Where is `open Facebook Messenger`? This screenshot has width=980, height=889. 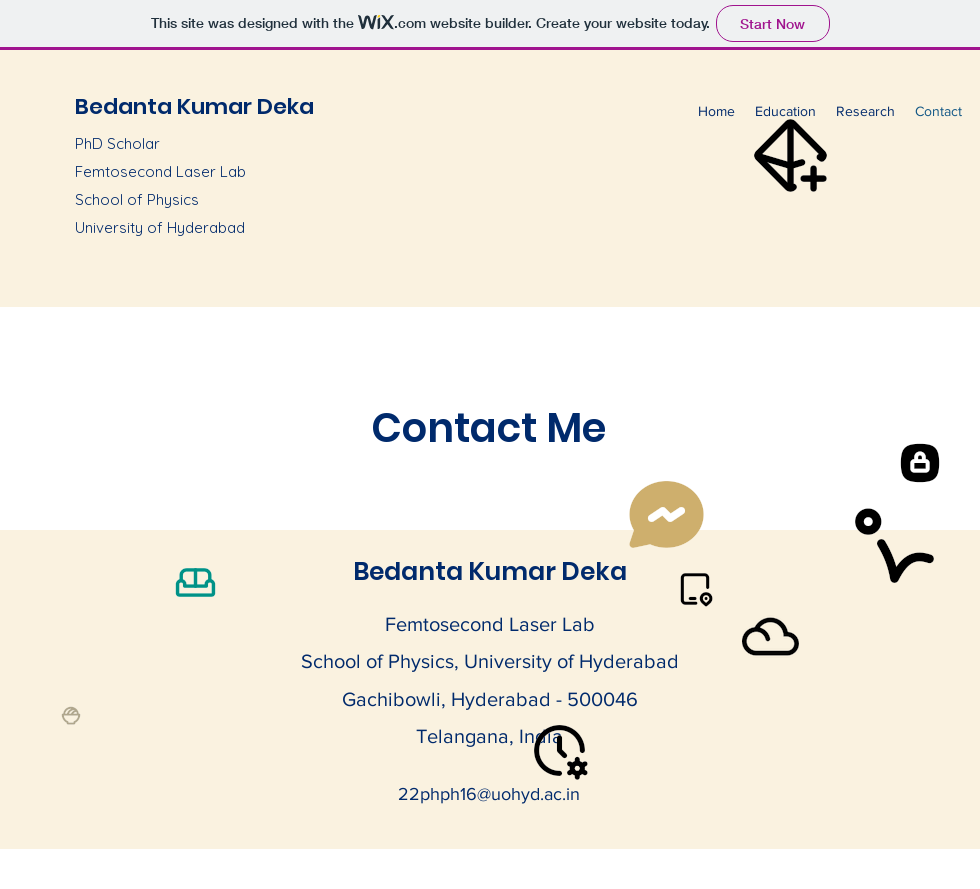
open Facebook Messenger is located at coordinates (666, 514).